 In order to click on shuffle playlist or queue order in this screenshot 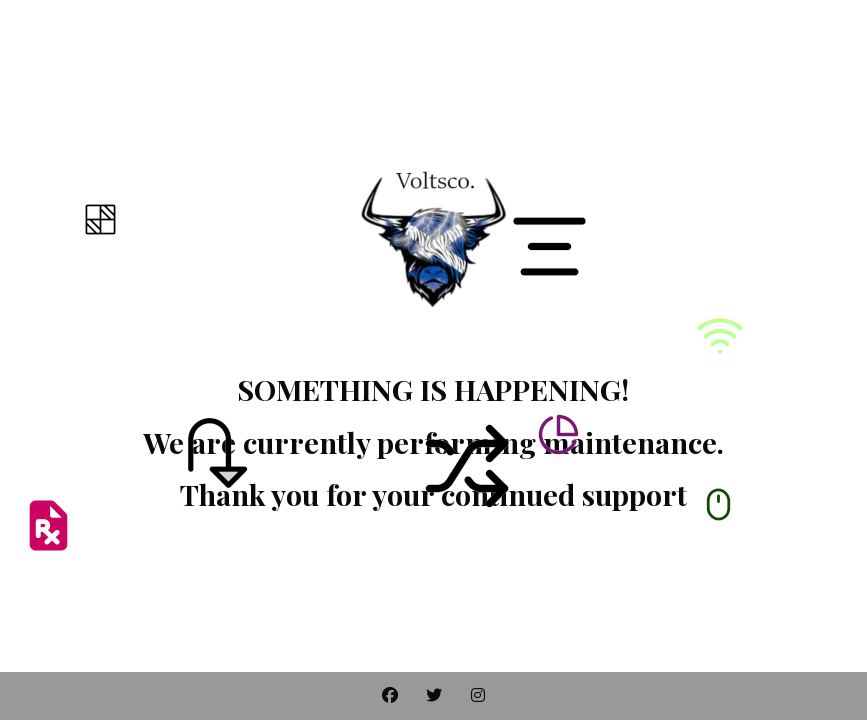, I will do `click(467, 466)`.